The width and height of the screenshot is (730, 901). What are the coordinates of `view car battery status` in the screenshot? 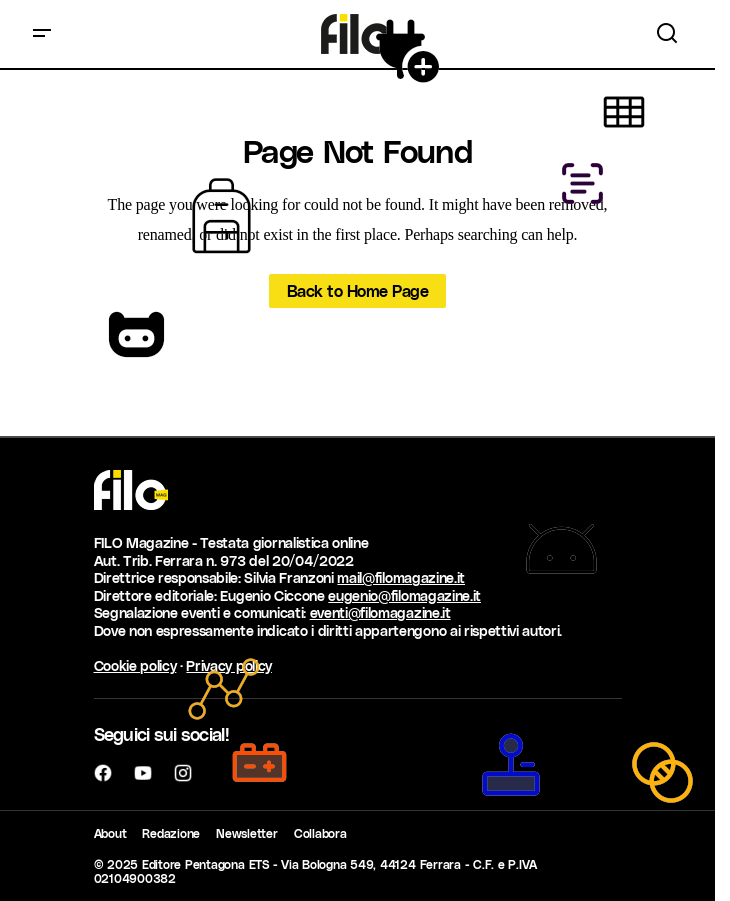 It's located at (259, 764).